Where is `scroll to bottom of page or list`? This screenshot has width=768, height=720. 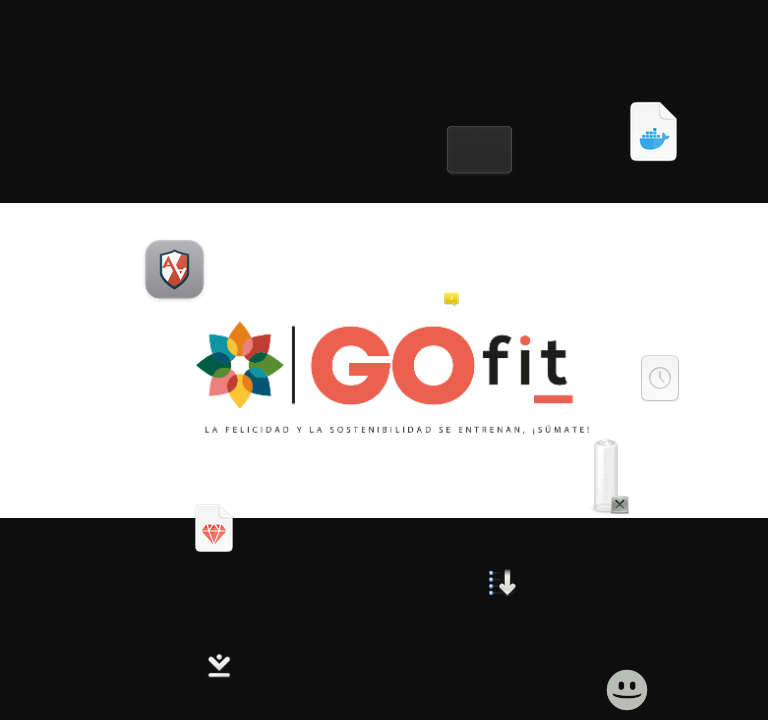
scroll to bottom of page or list is located at coordinates (219, 666).